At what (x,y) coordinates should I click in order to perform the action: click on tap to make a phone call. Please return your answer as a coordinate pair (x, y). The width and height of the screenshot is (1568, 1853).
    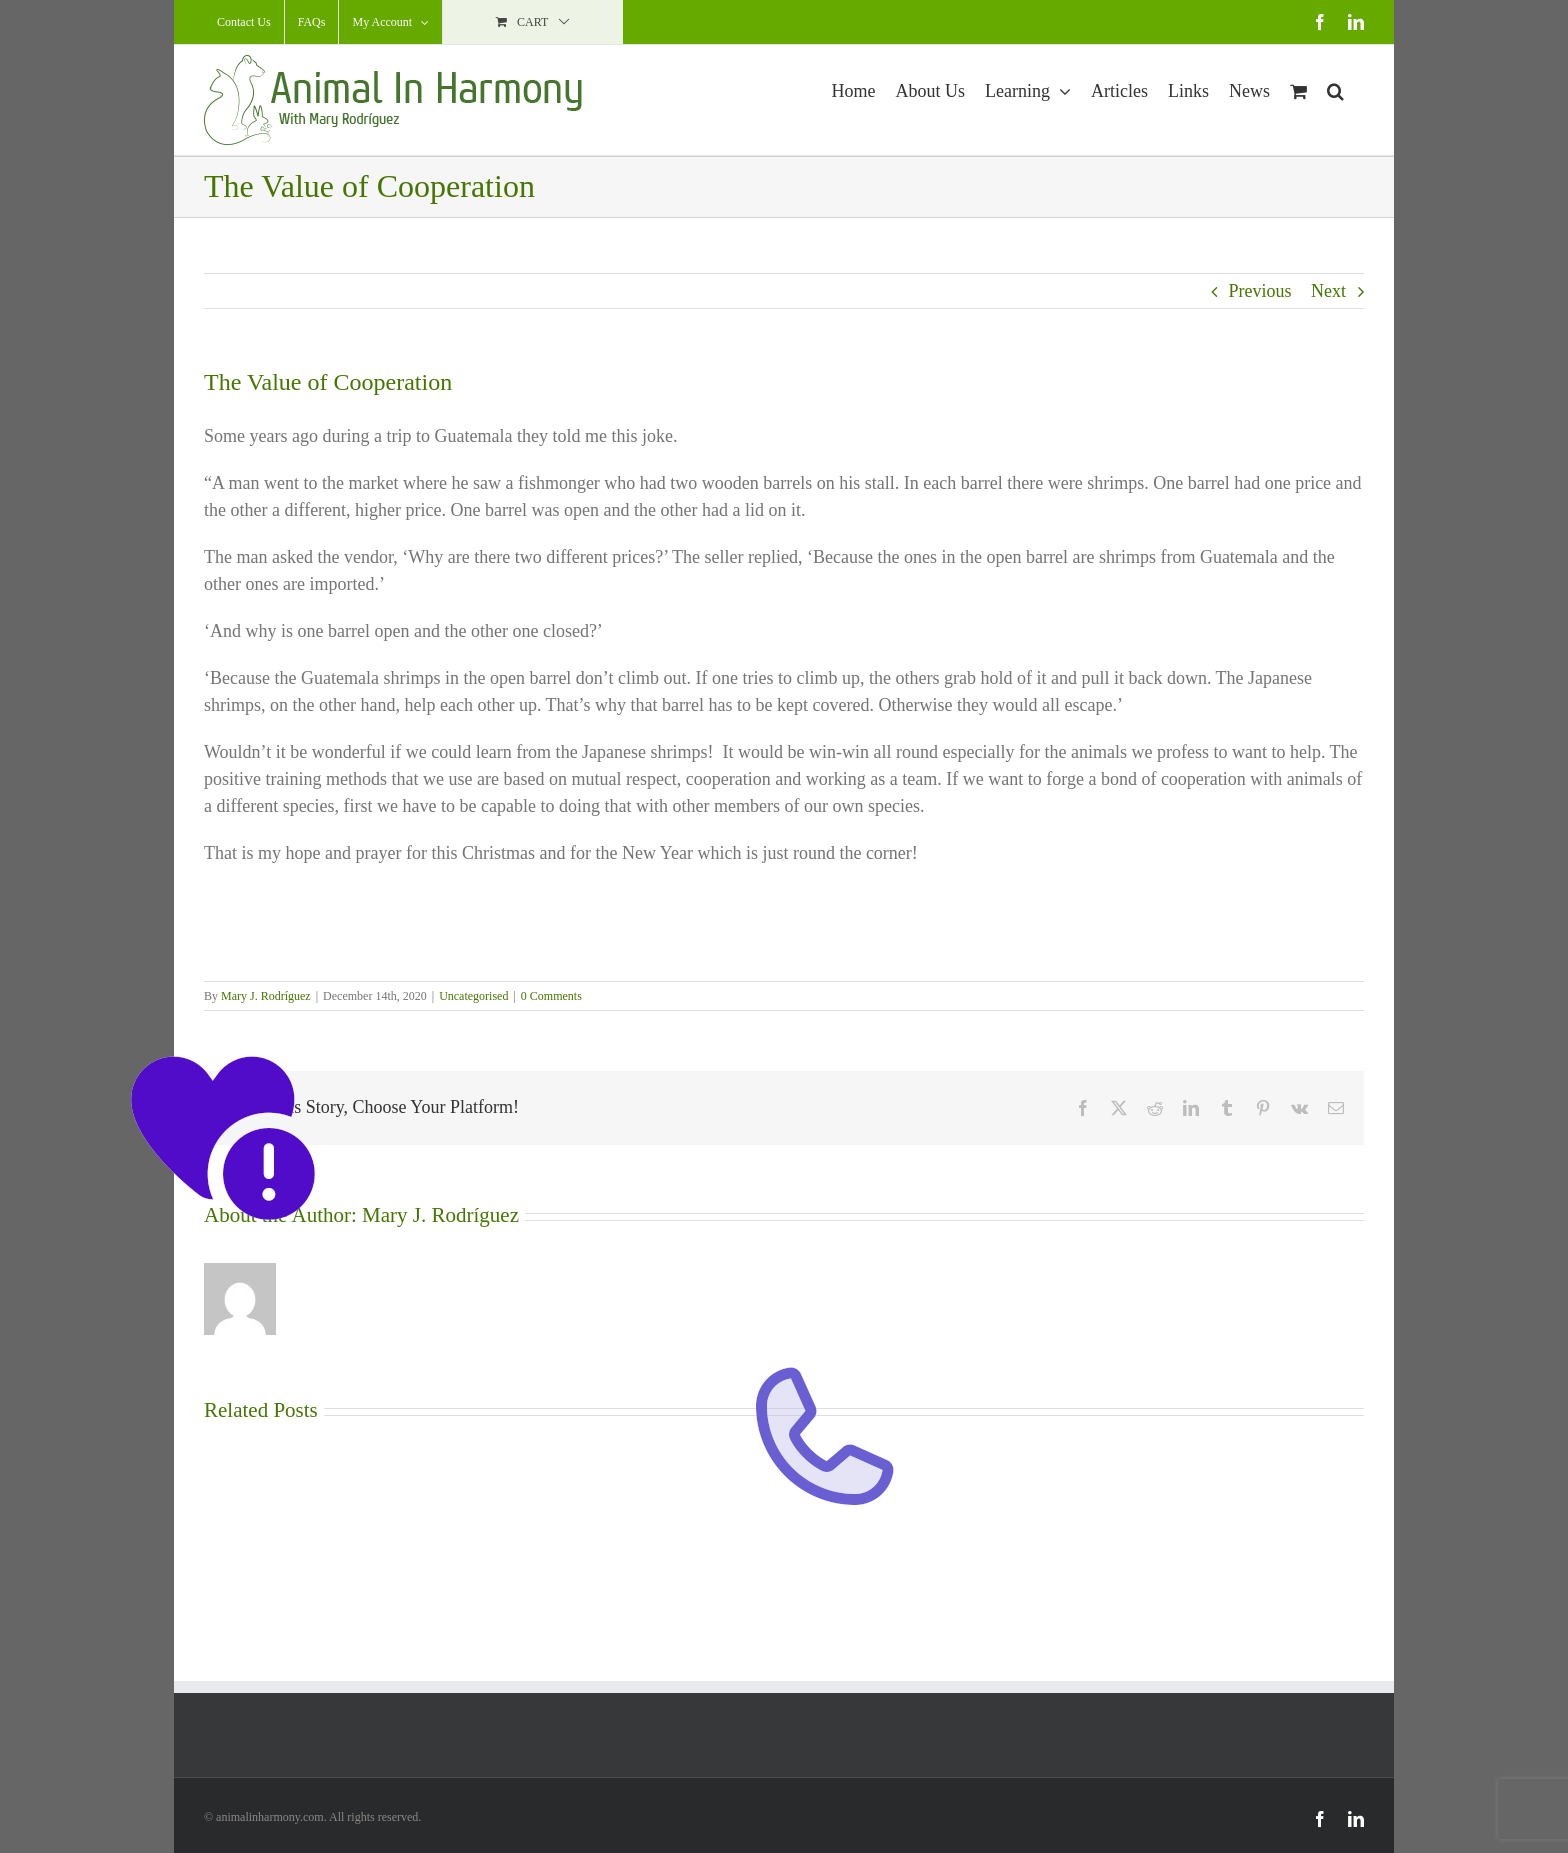
    Looking at the image, I should click on (822, 1439).